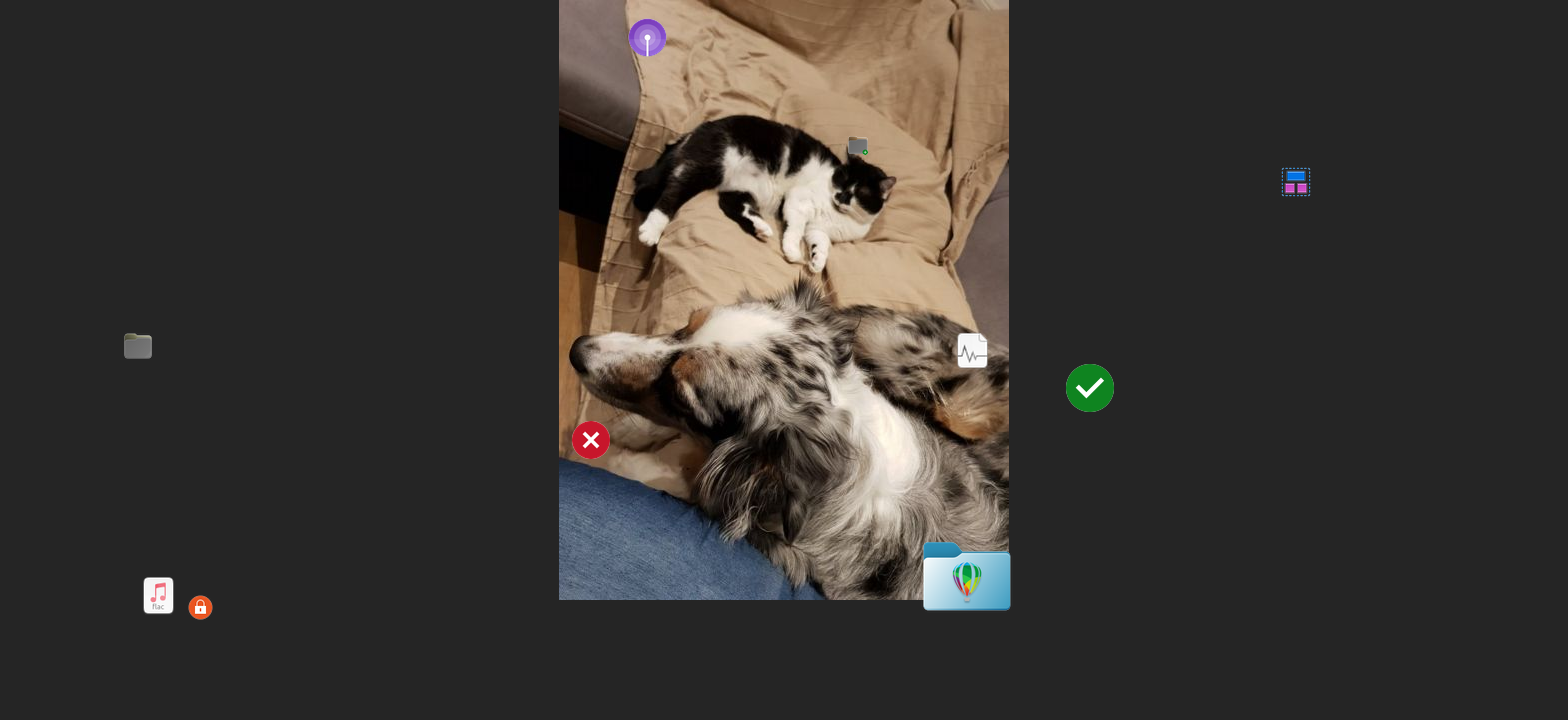 The height and width of the screenshot is (720, 1568). Describe the element at coordinates (647, 37) in the screenshot. I see `open the podcasts app` at that location.